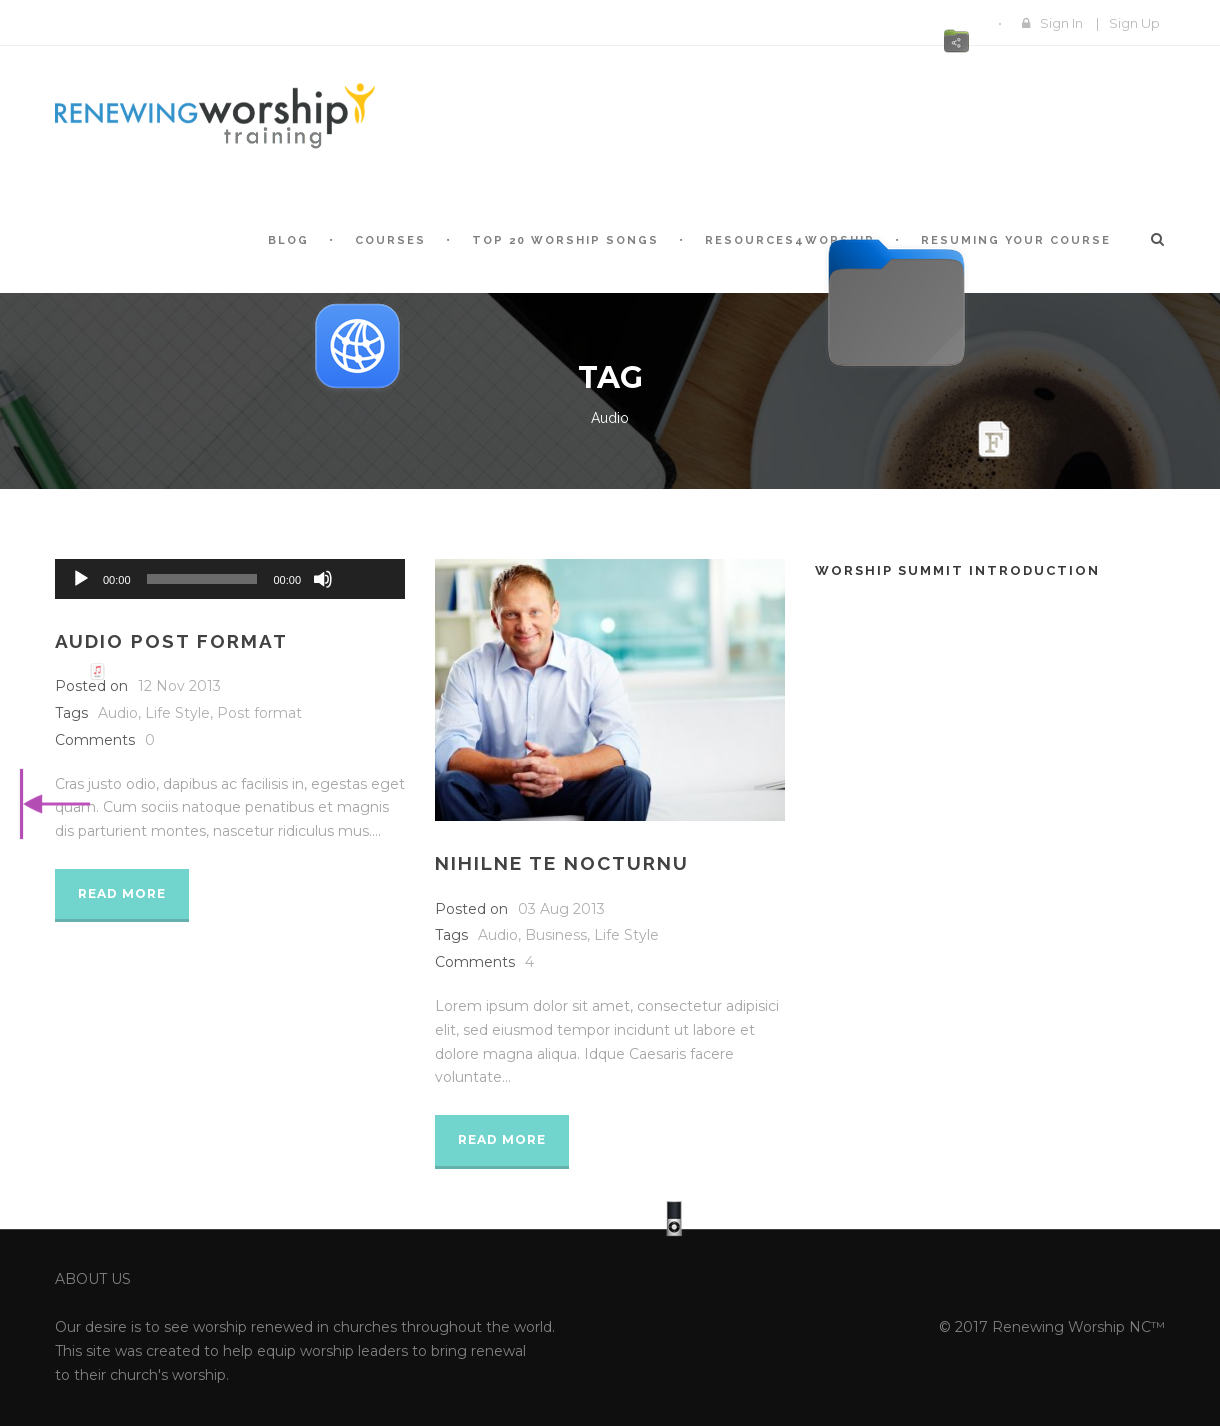 The image size is (1220, 1426). I want to click on a fortran source code file, so click(994, 439).